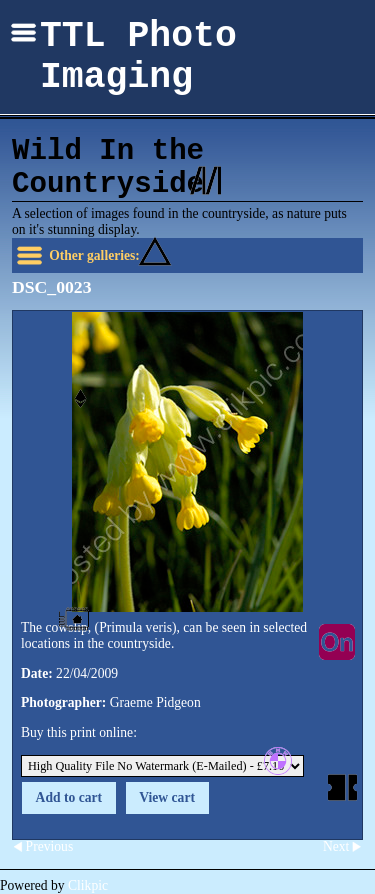  I want to click on vercel logo, so click(155, 251).